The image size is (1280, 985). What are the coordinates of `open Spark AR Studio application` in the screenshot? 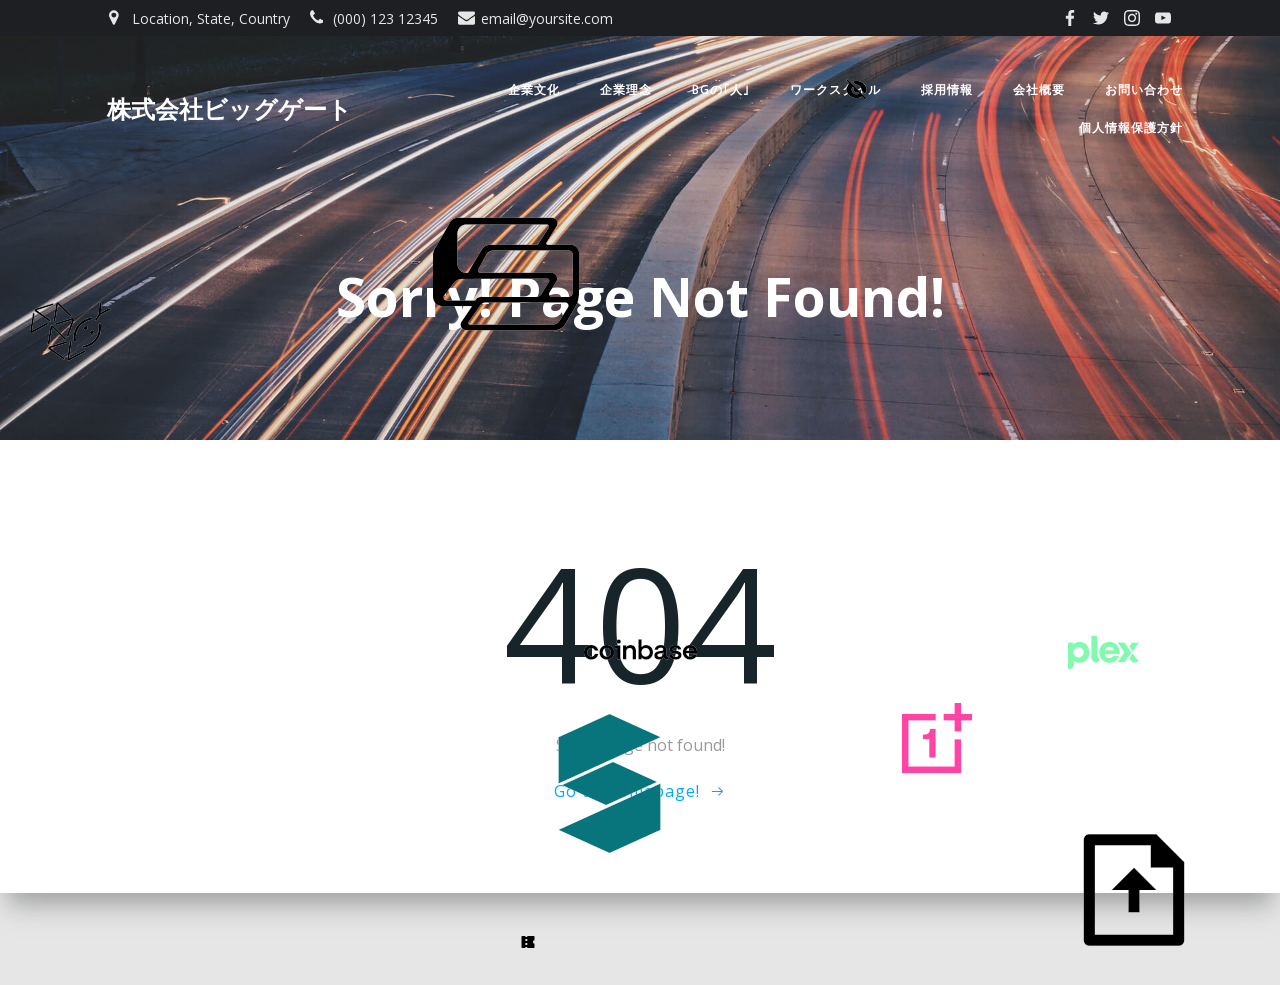 It's located at (609, 783).